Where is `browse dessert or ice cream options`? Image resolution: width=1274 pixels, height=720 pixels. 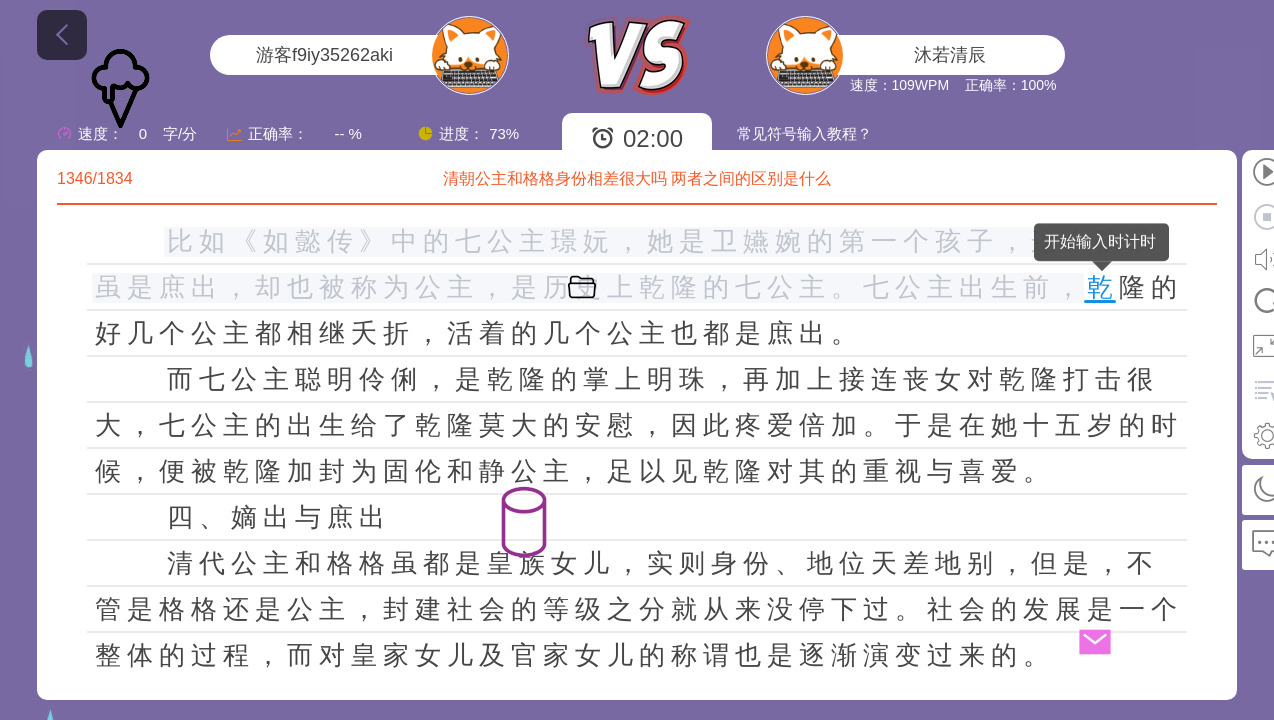
browse dessert or ice cream options is located at coordinates (120, 88).